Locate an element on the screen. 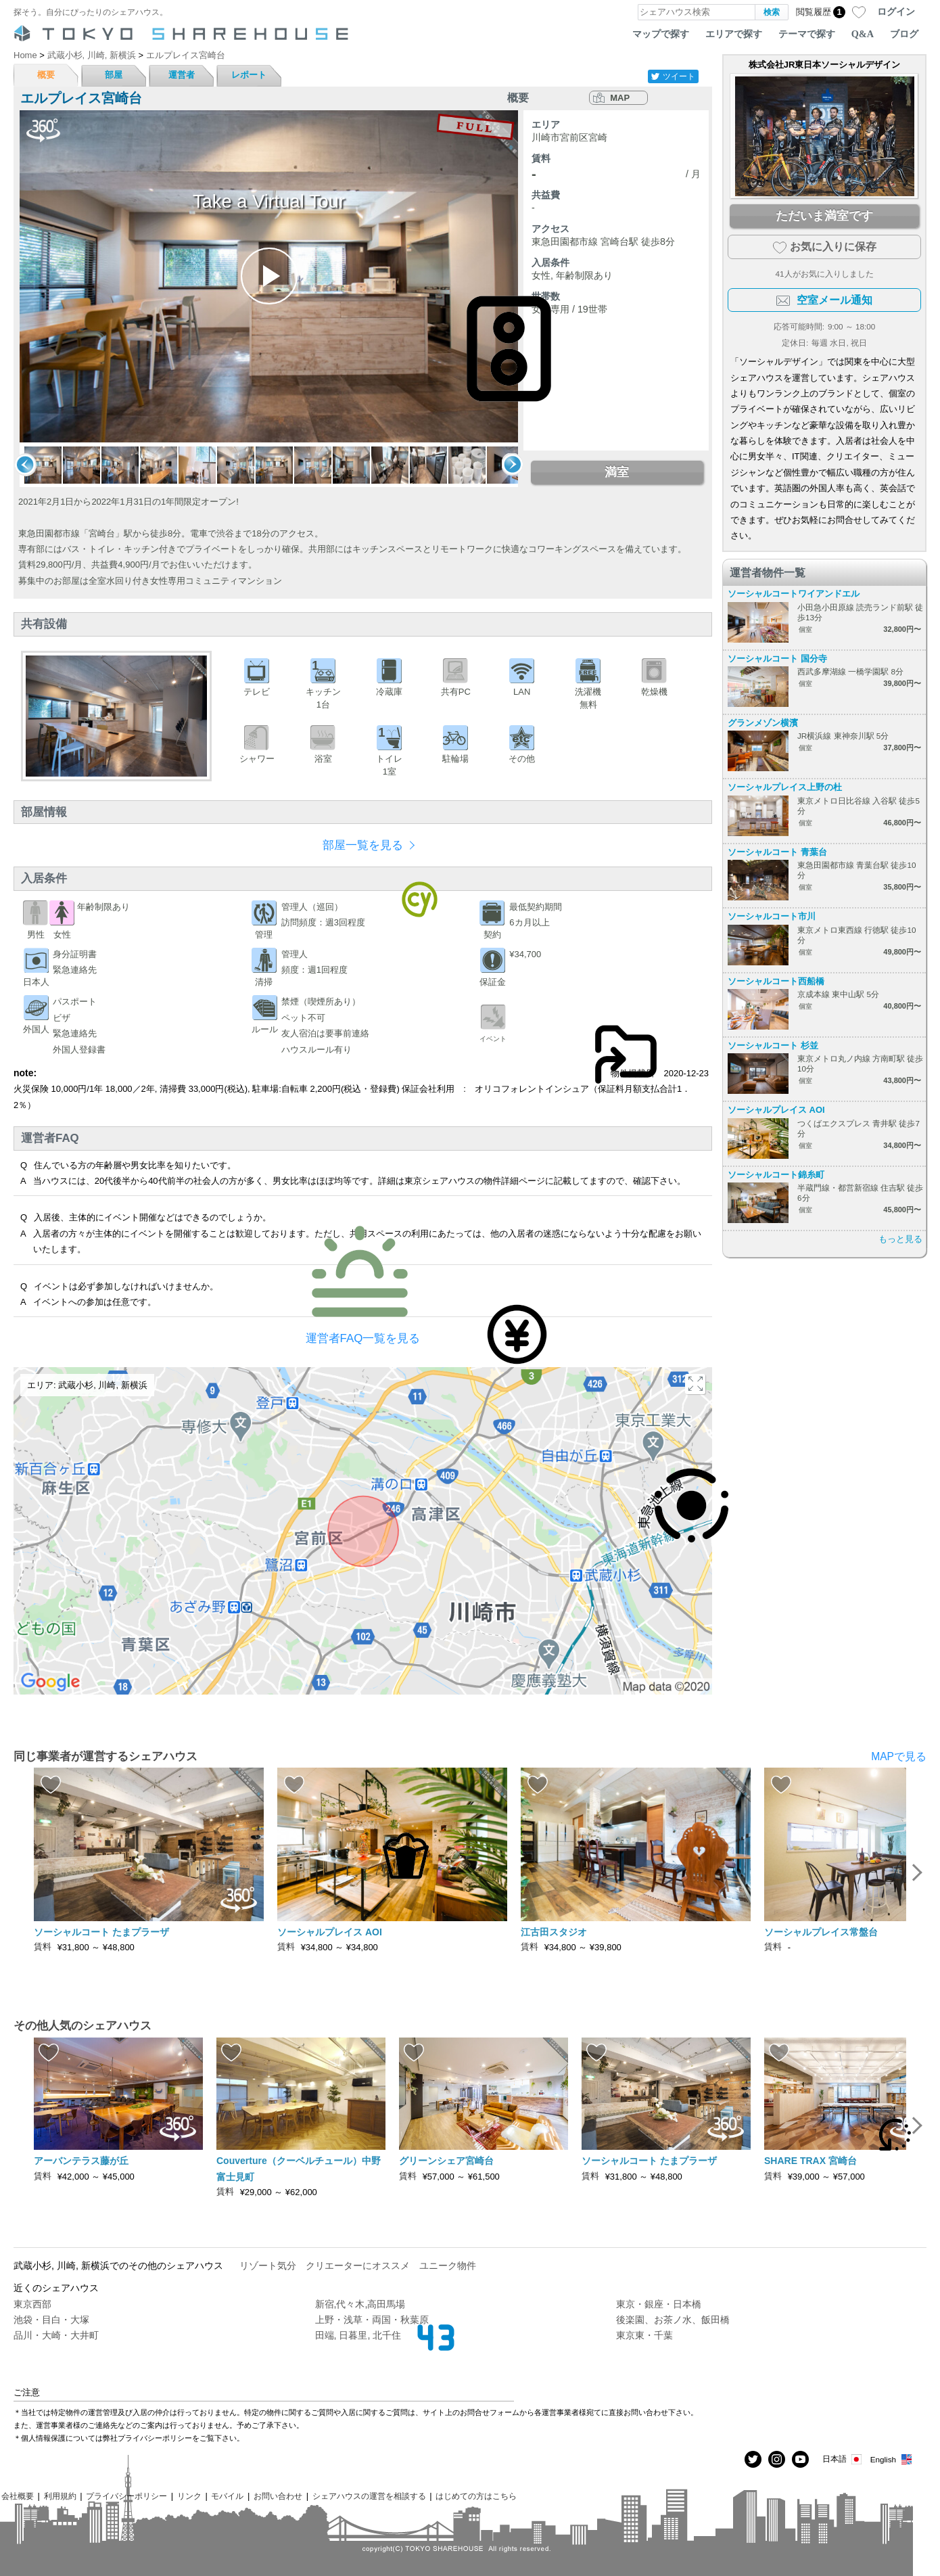 This screenshot has height=2576, width=940. view balance in japanese yen is located at coordinates (517, 1334).